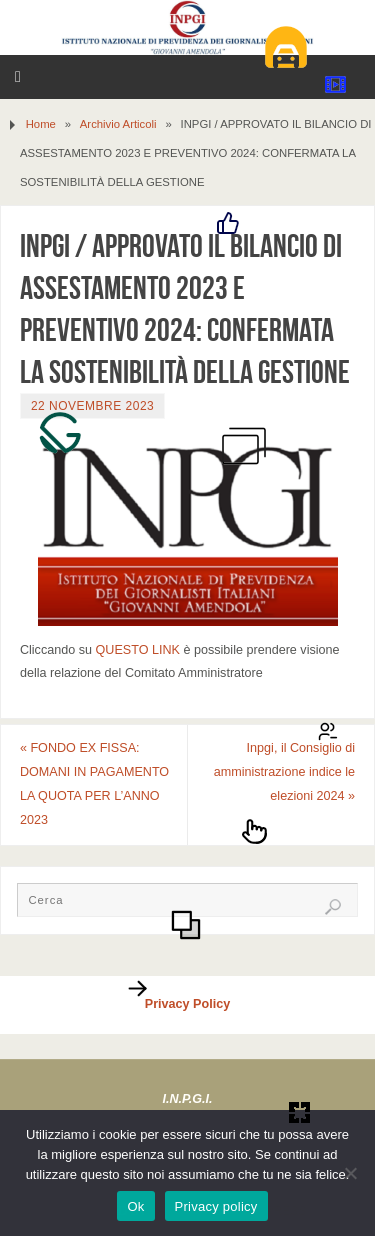 Image resolution: width=375 pixels, height=1236 pixels. I want to click on view stacked cards or layers, so click(244, 446).